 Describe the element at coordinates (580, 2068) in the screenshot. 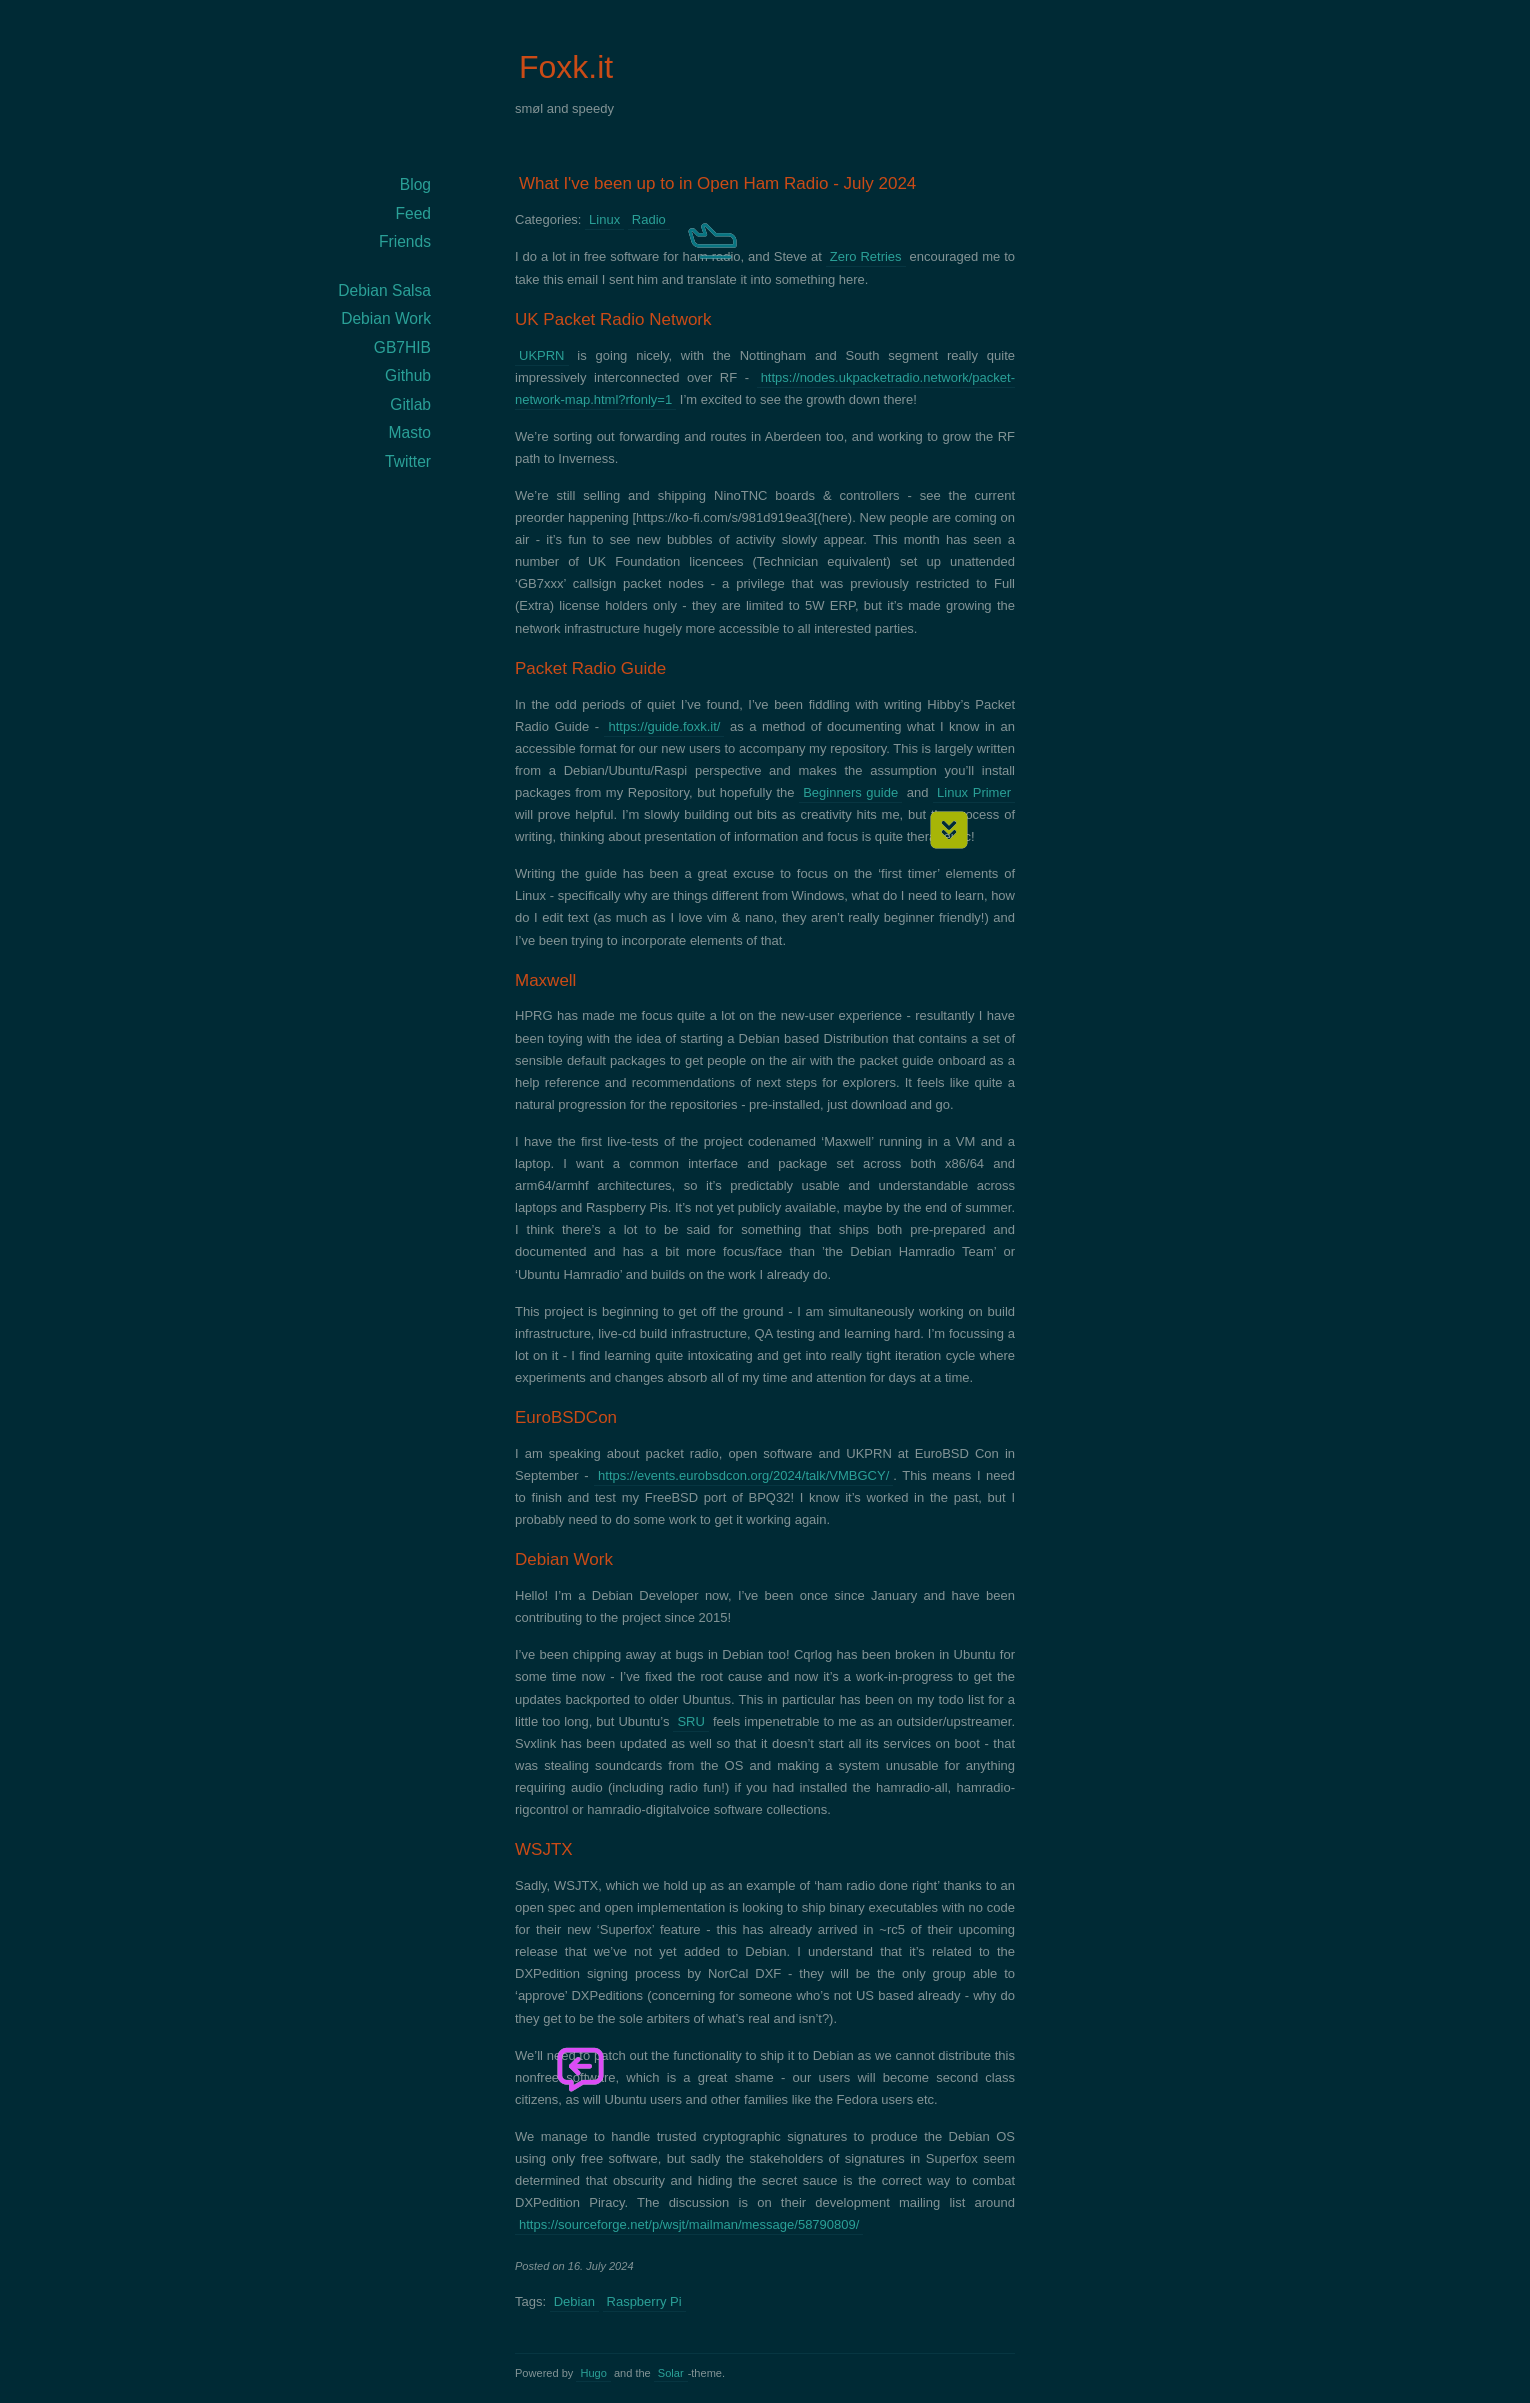

I see `reply to a message` at that location.